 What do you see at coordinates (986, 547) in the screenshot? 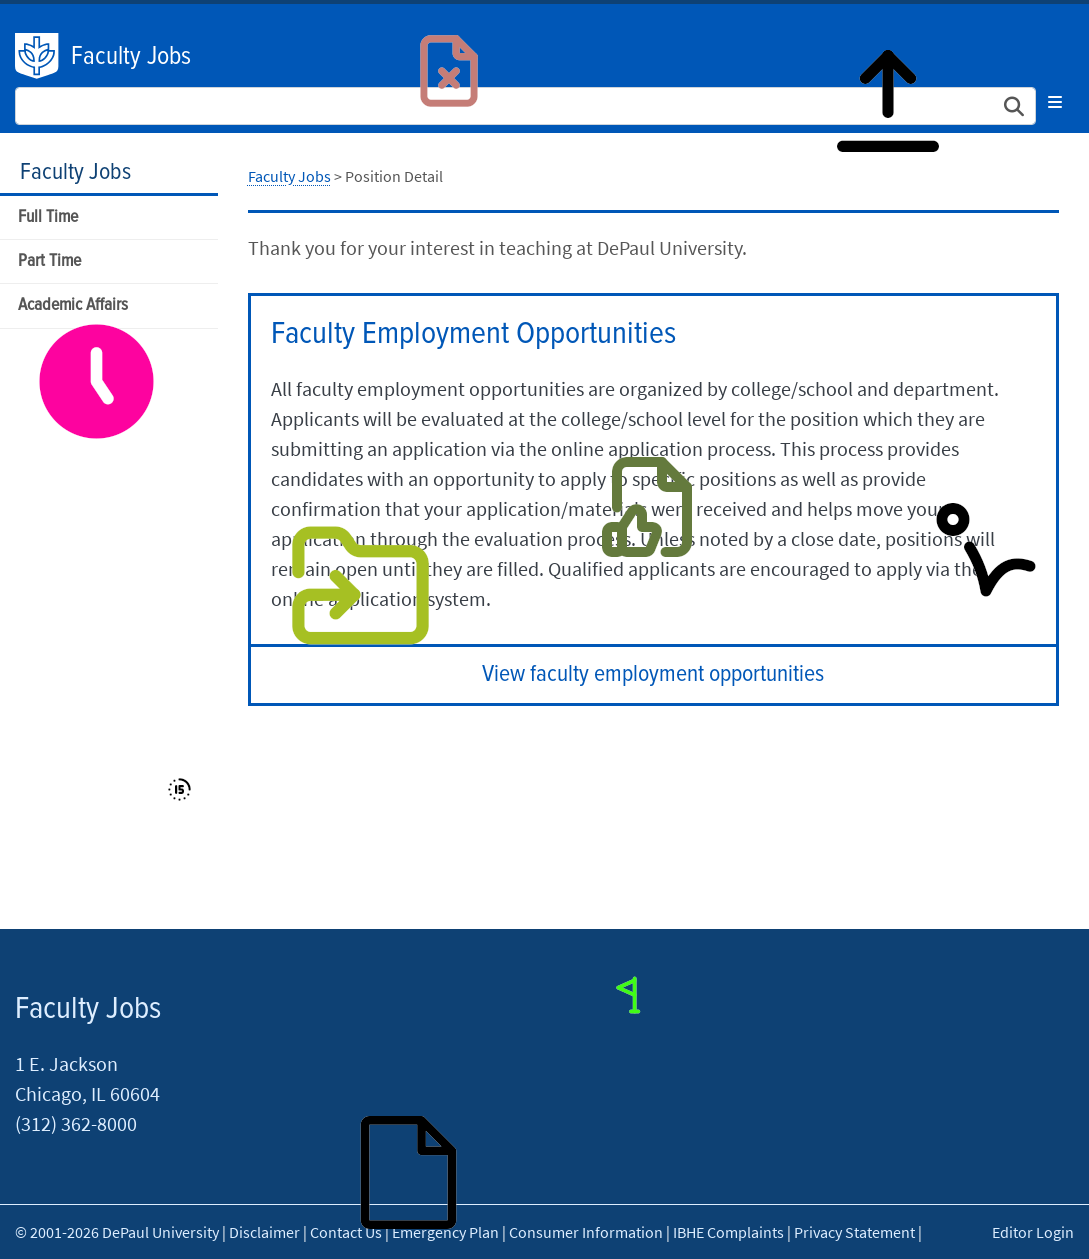
I see `undo or go back to previous state` at bounding box center [986, 547].